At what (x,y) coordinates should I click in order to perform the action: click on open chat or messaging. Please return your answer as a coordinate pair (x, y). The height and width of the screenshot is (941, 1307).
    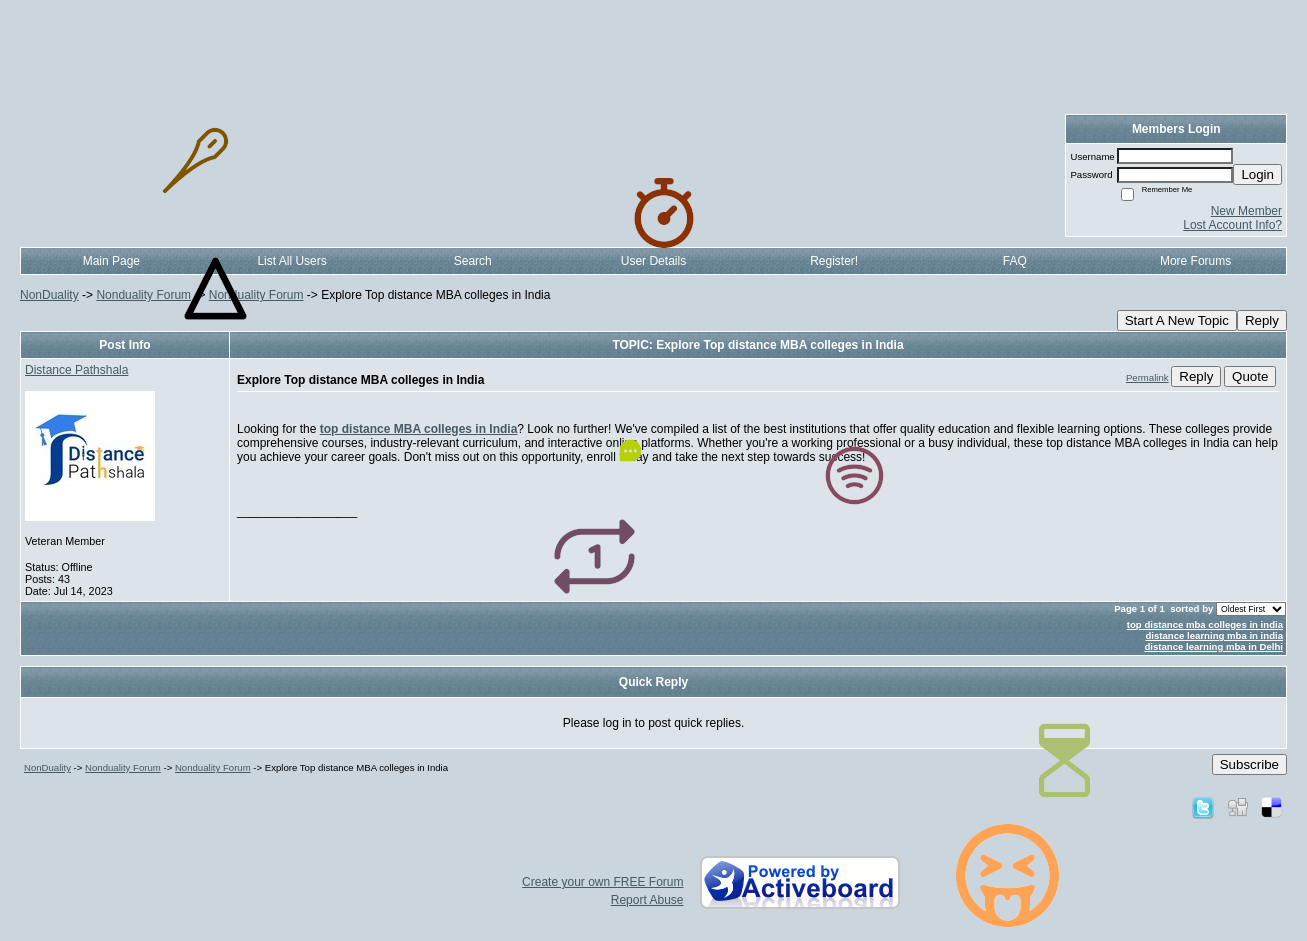
    Looking at the image, I should click on (630, 451).